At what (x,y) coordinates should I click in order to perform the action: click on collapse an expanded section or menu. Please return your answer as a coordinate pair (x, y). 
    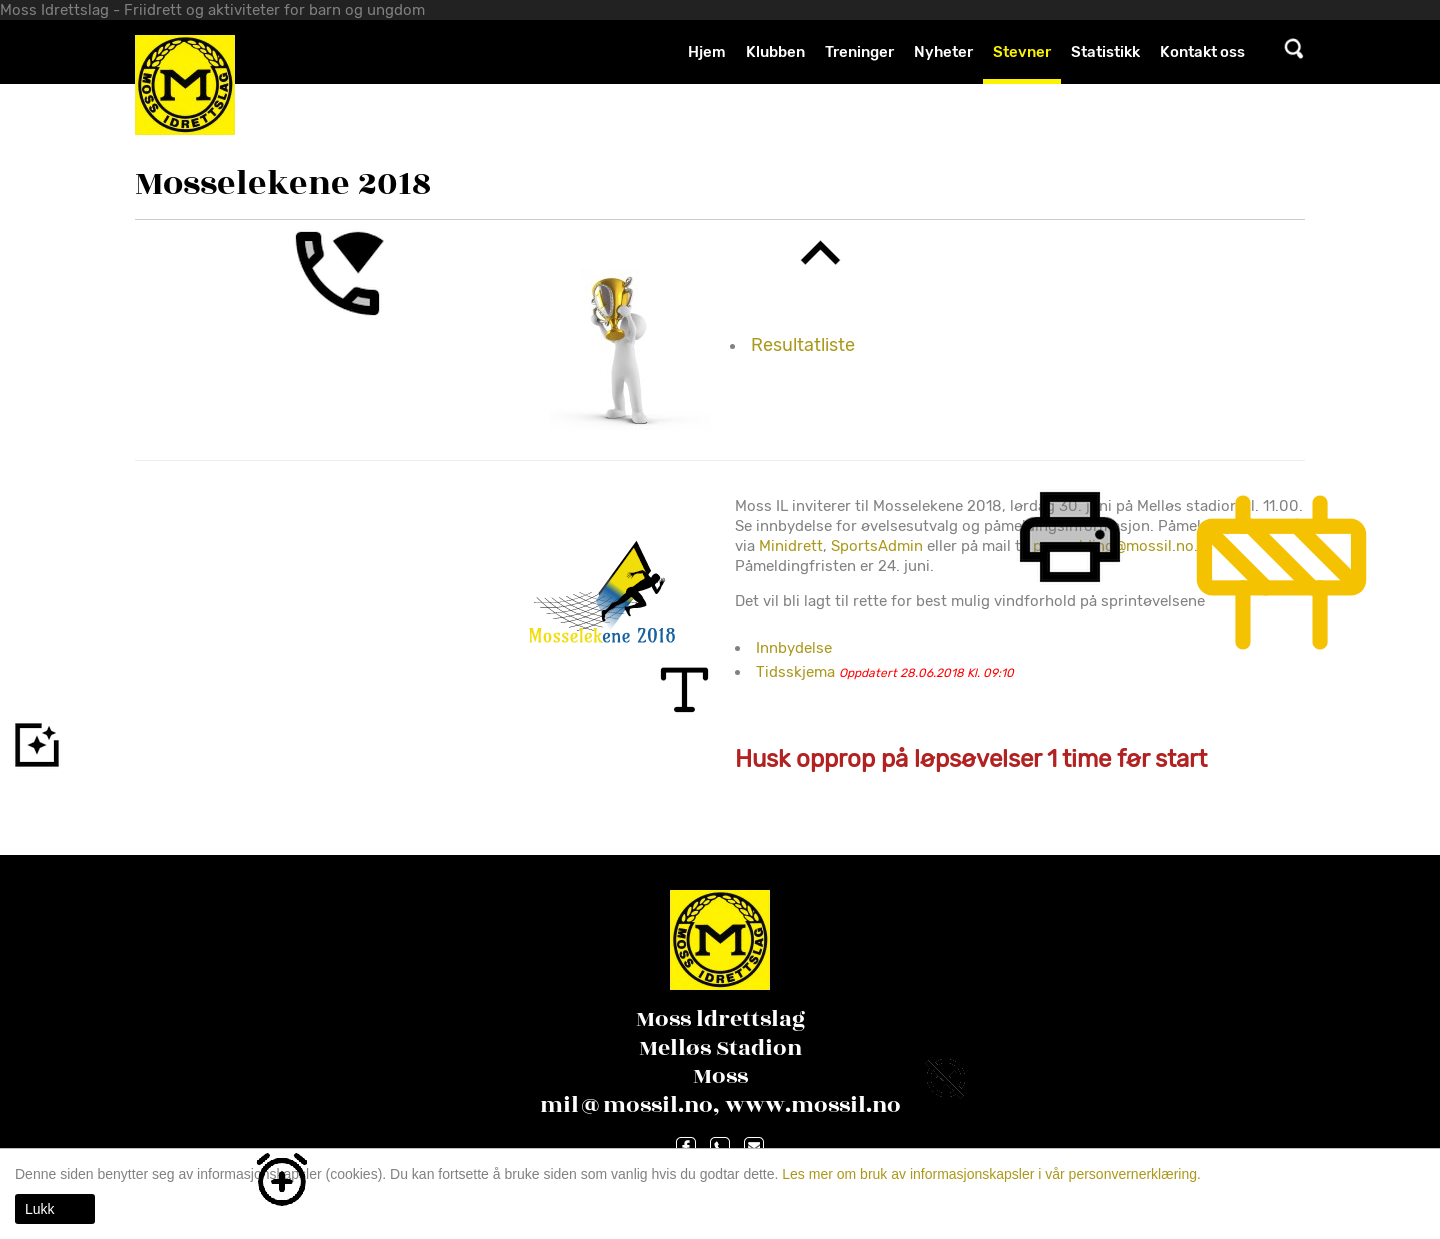
    Looking at the image, I should click on (820, 253).